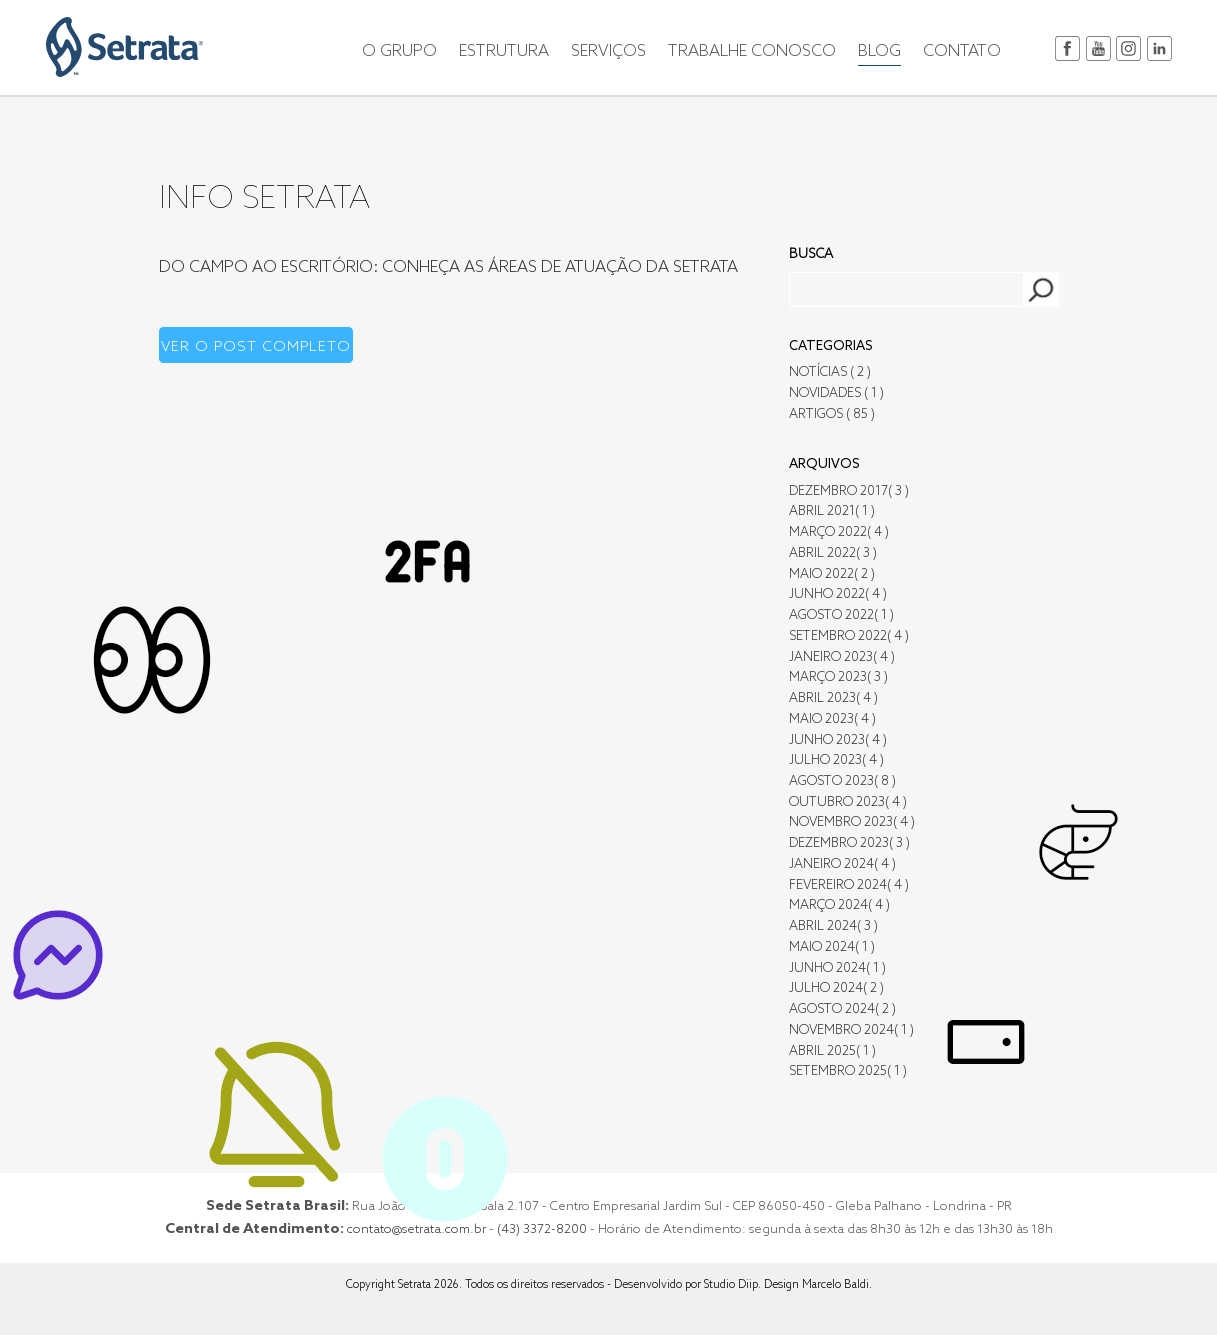 The height and width of the screenshot is (1335, 1217). What do you see at coordinates (1078, 843) in the screenshot?
I see `select shrimp or seafood dietary preference` at bounding box center [1078, 843].